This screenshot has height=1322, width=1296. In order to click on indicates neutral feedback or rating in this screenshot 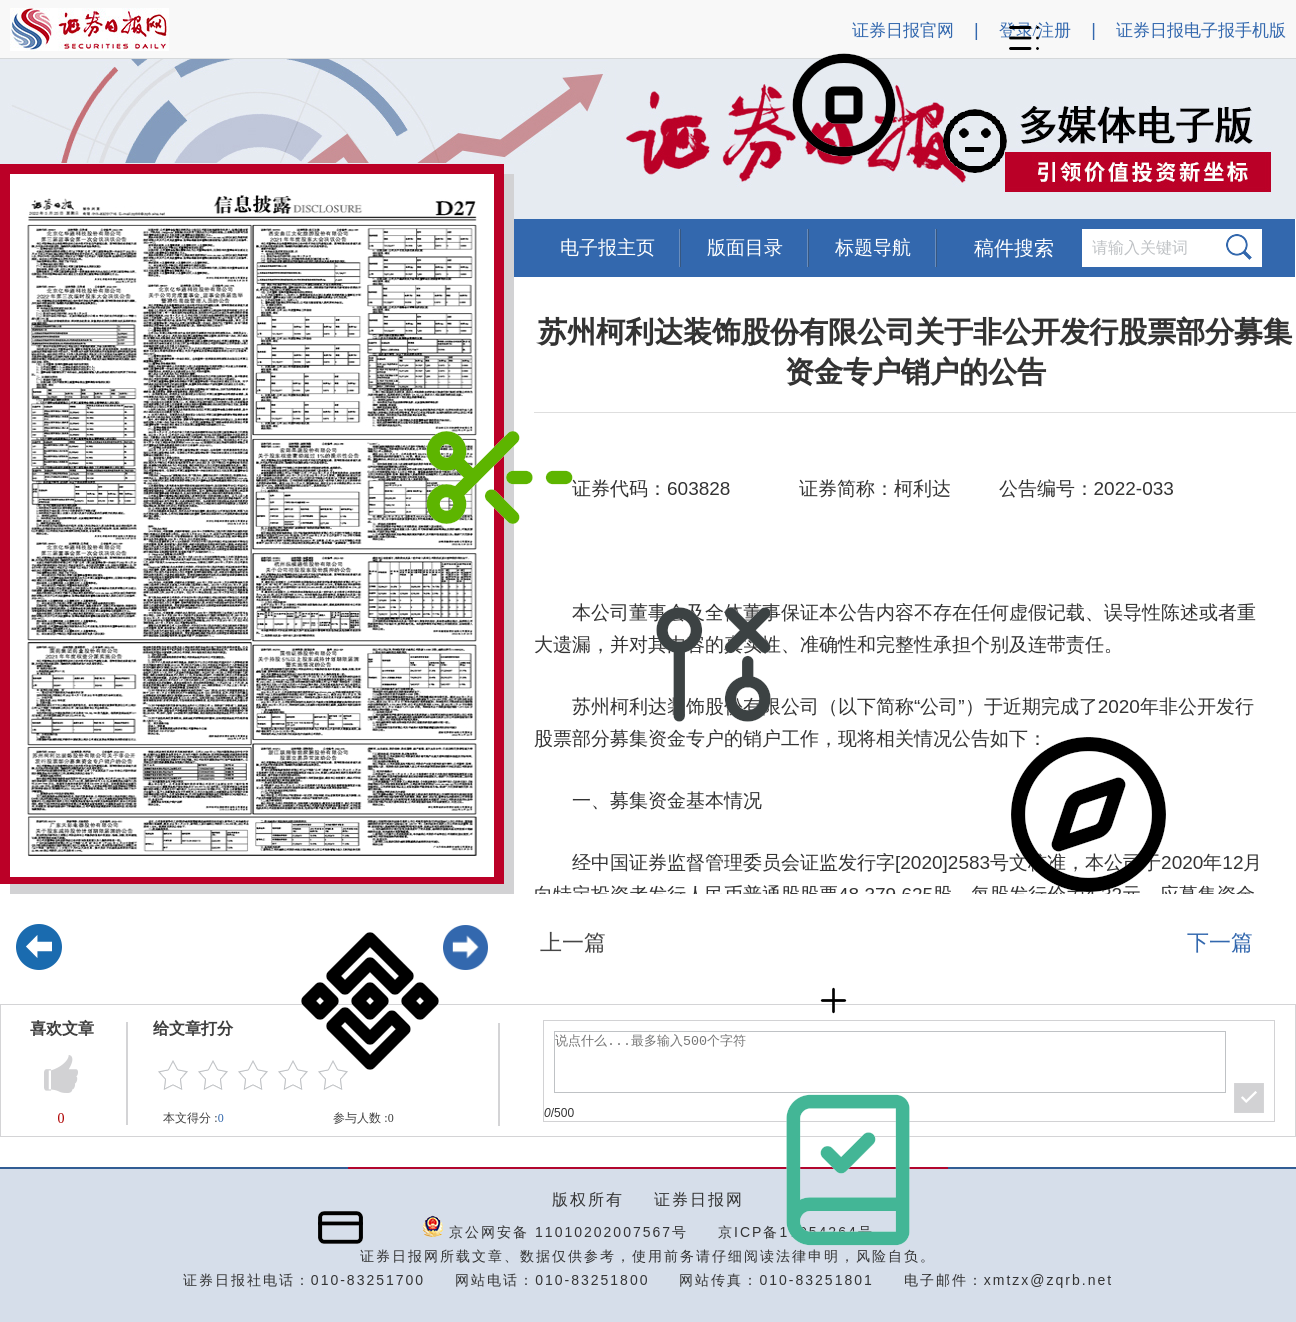, I will do `click(975, 141)`.